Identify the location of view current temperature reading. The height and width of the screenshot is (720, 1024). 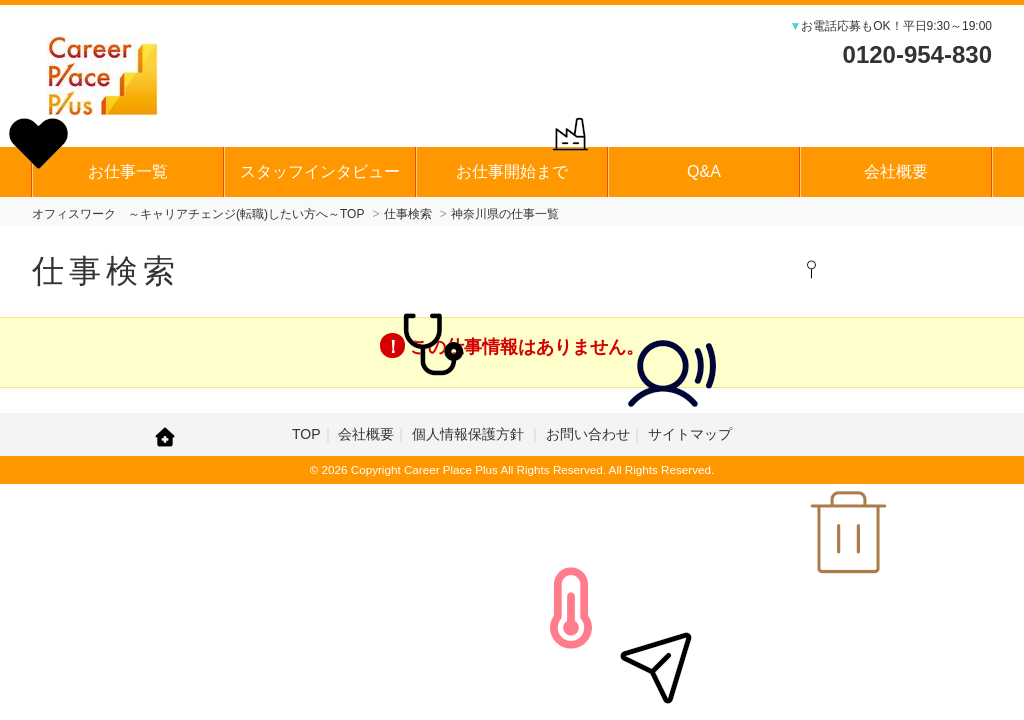
(571, 608).